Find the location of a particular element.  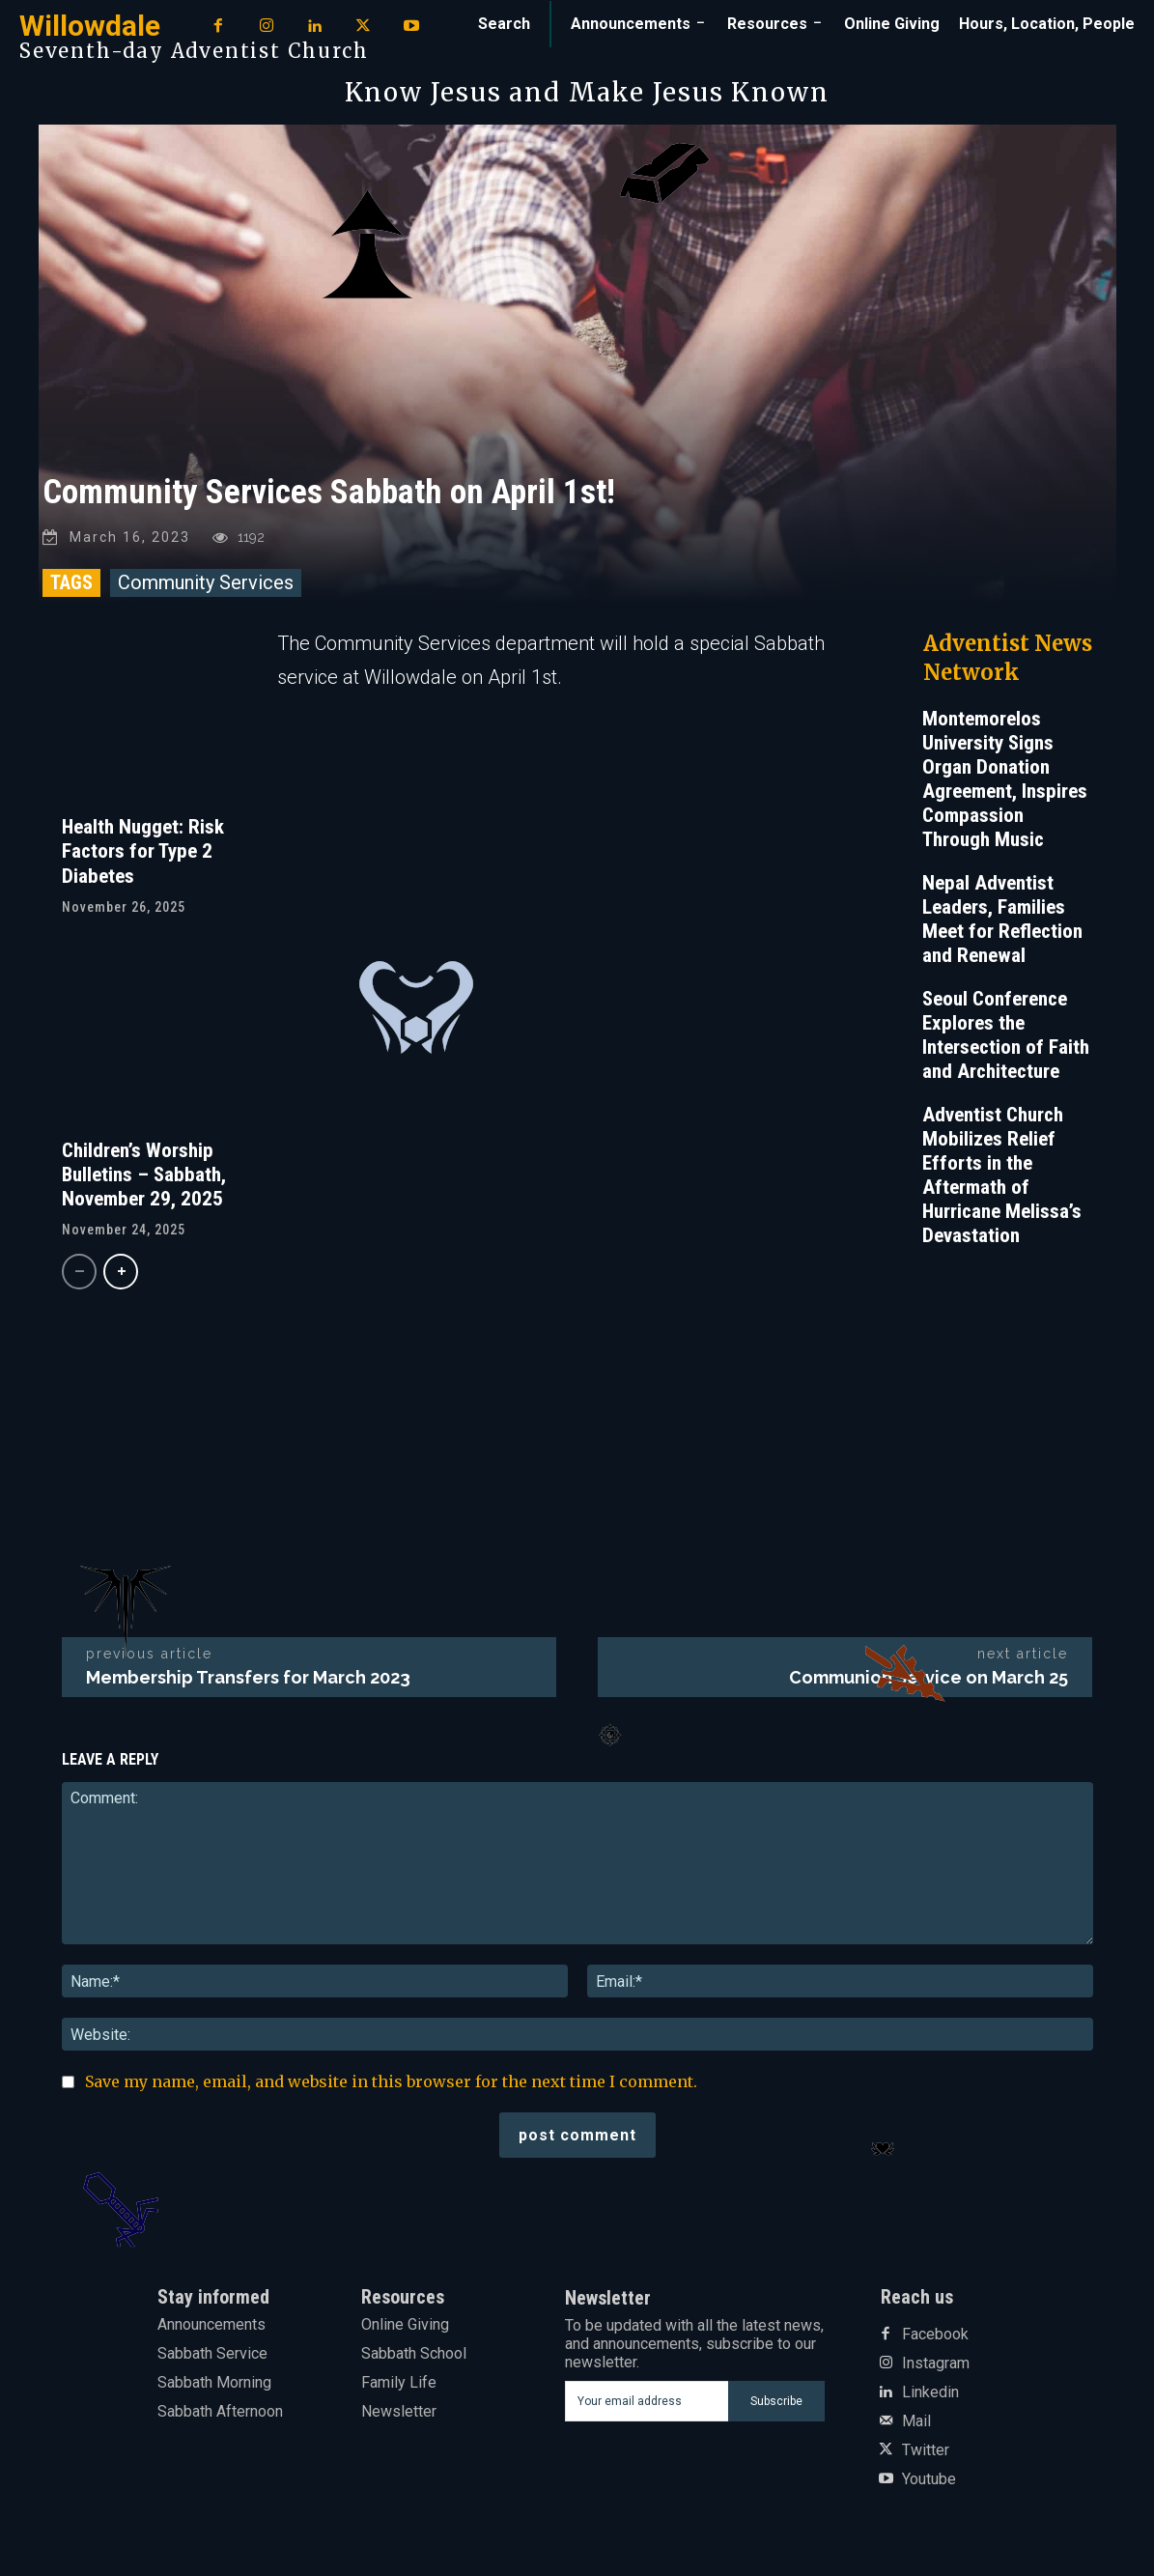

add to favorites with flair is located at coordinates (883, 2149).